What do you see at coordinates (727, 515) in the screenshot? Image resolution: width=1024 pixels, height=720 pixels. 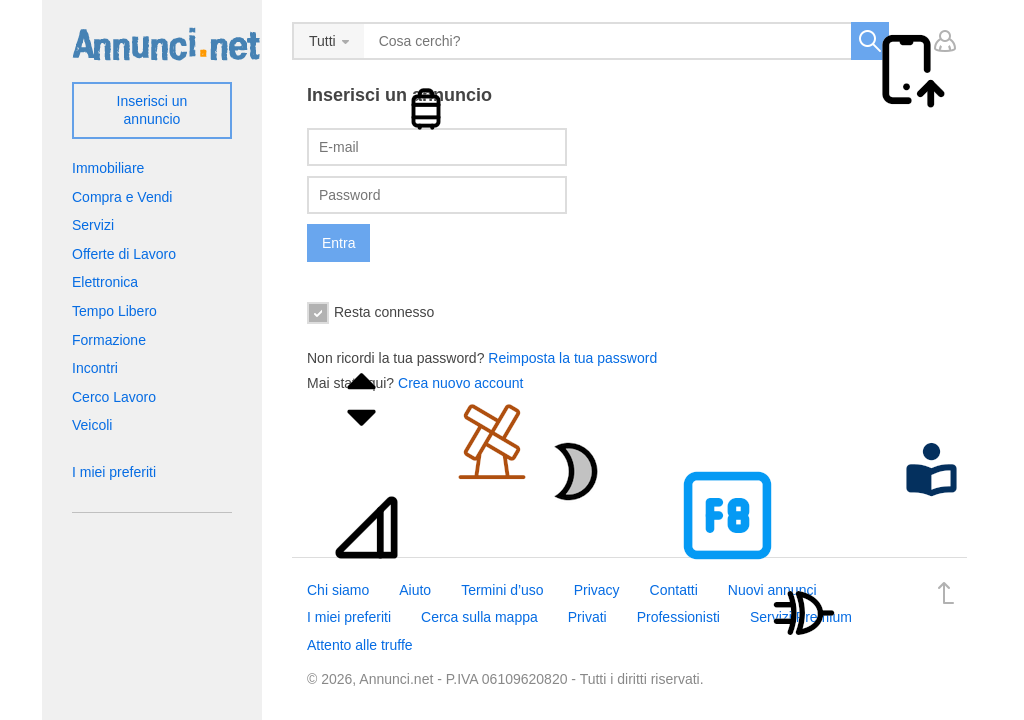 I see `select function key F8` at bounding box center [727, 515].